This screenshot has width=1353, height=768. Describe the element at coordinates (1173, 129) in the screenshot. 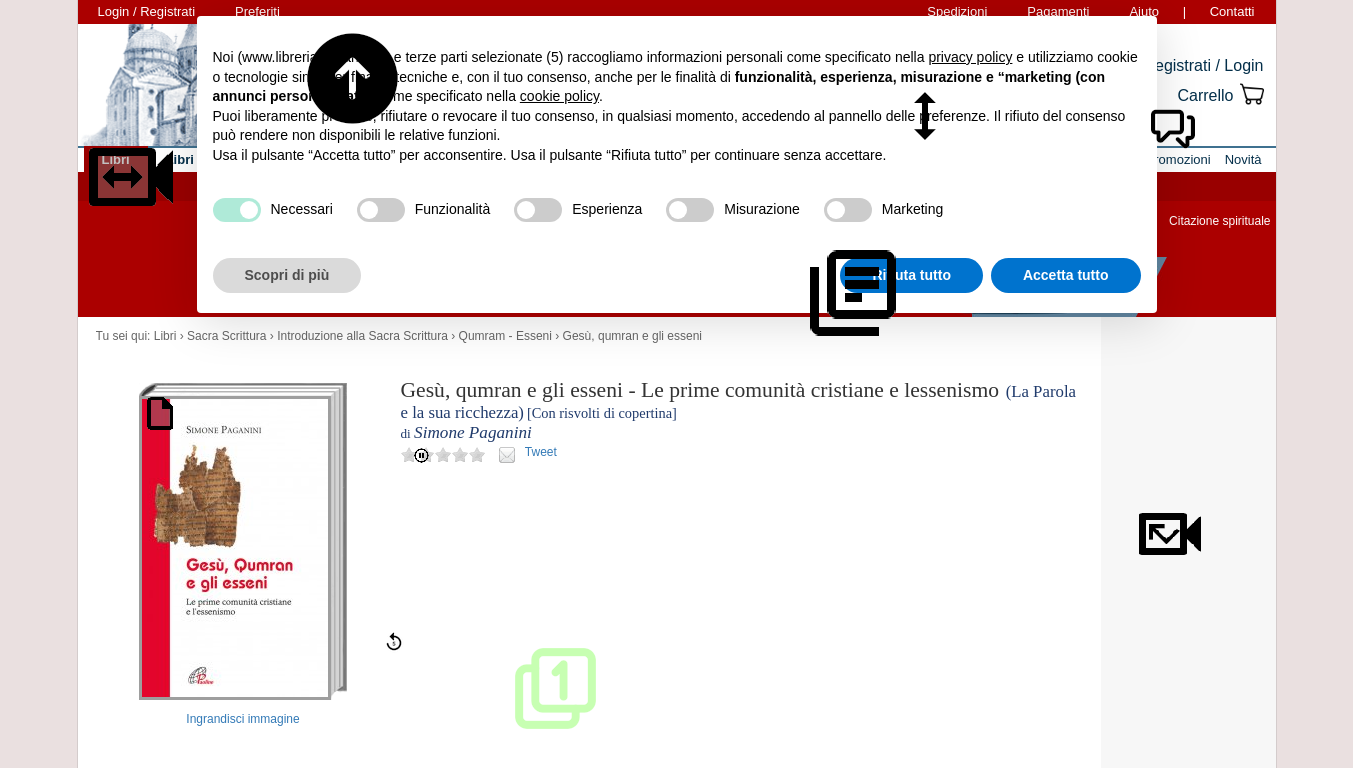

I see `view discussion thread` at that location.